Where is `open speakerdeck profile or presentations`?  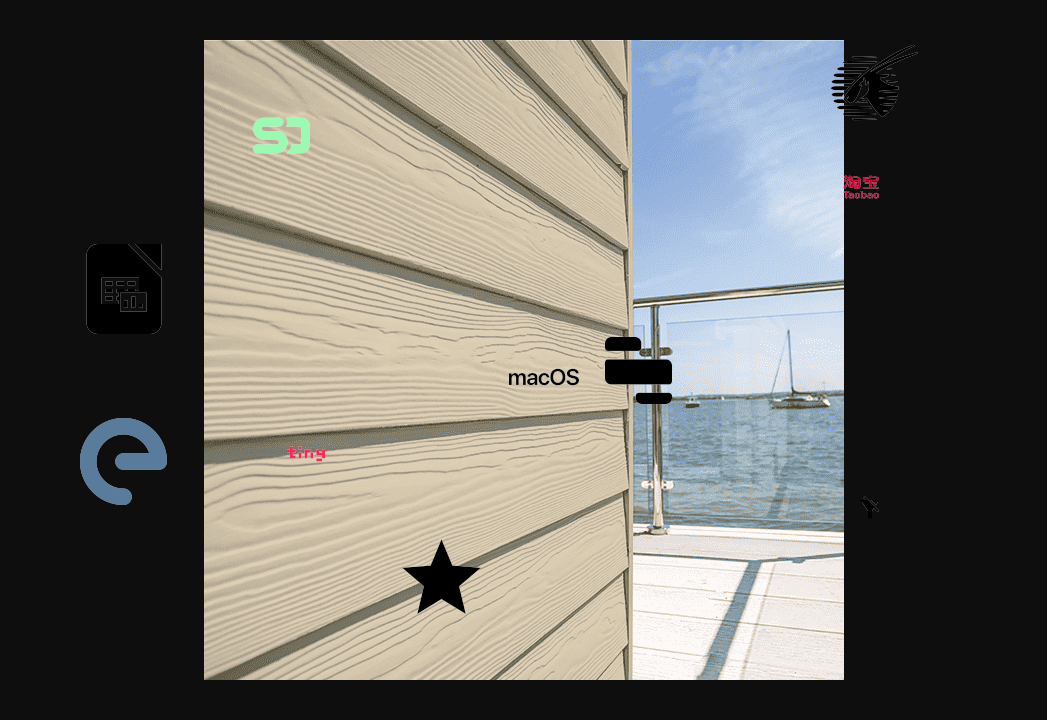
open speakerdeck profile or presentations is located at coordinates (281, 135).